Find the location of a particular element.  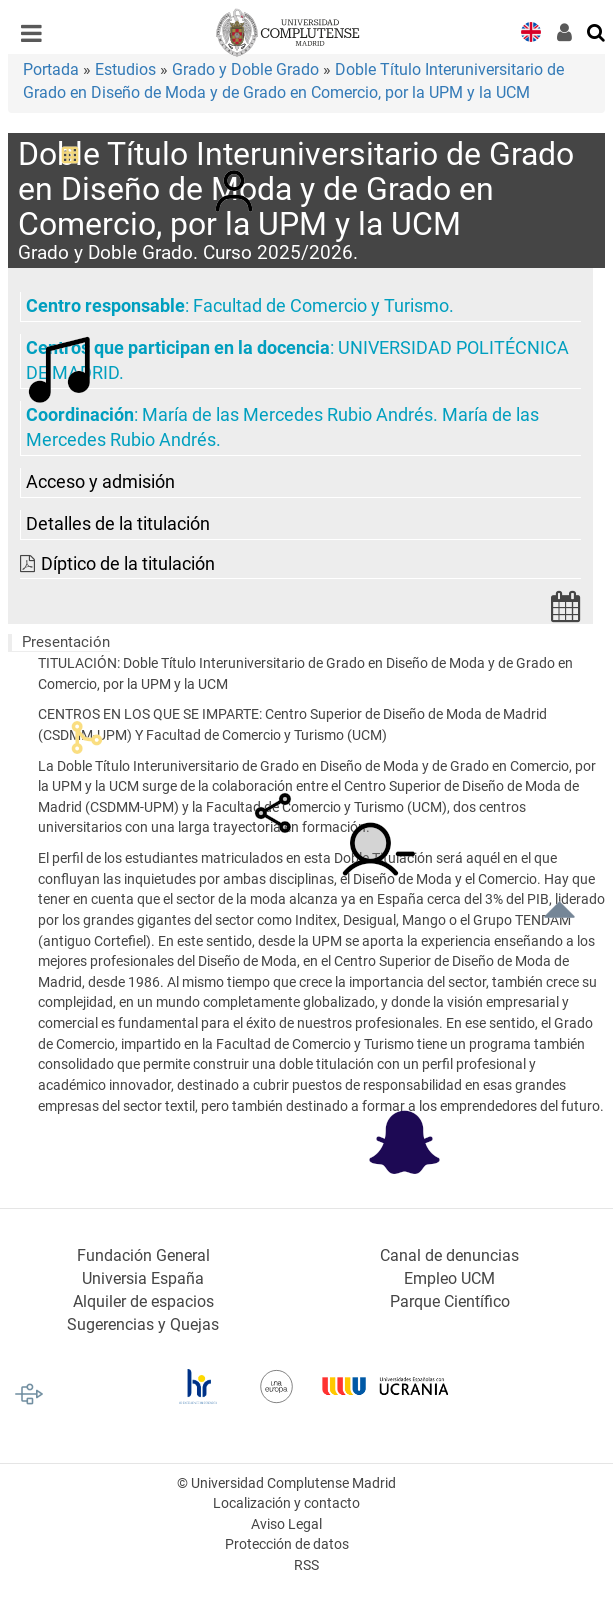

view your profile is located at coordinates (234, 191).